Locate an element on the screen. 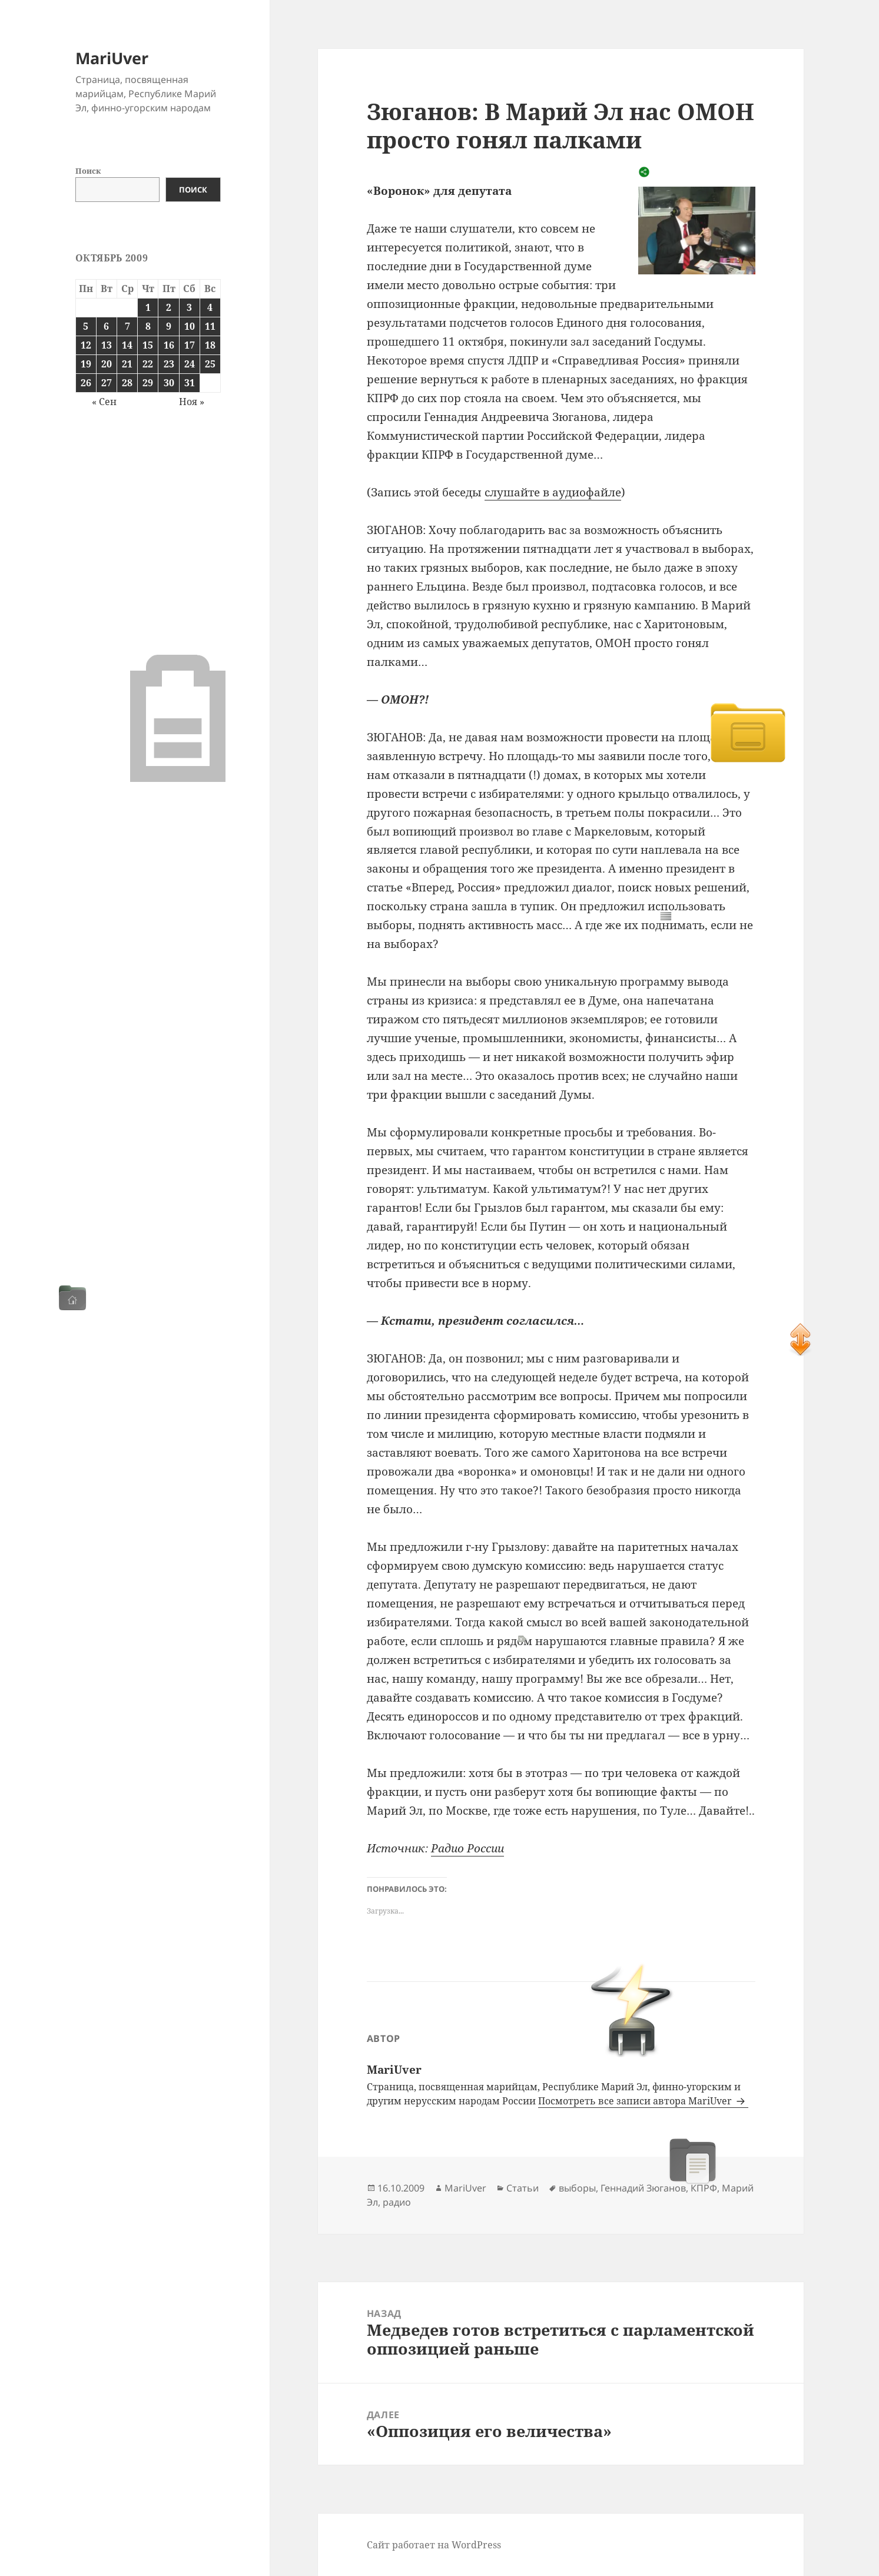 The height and width of the screenshot is (2576, 879). justify text to fill both margins is located at coordinates (666, 916).